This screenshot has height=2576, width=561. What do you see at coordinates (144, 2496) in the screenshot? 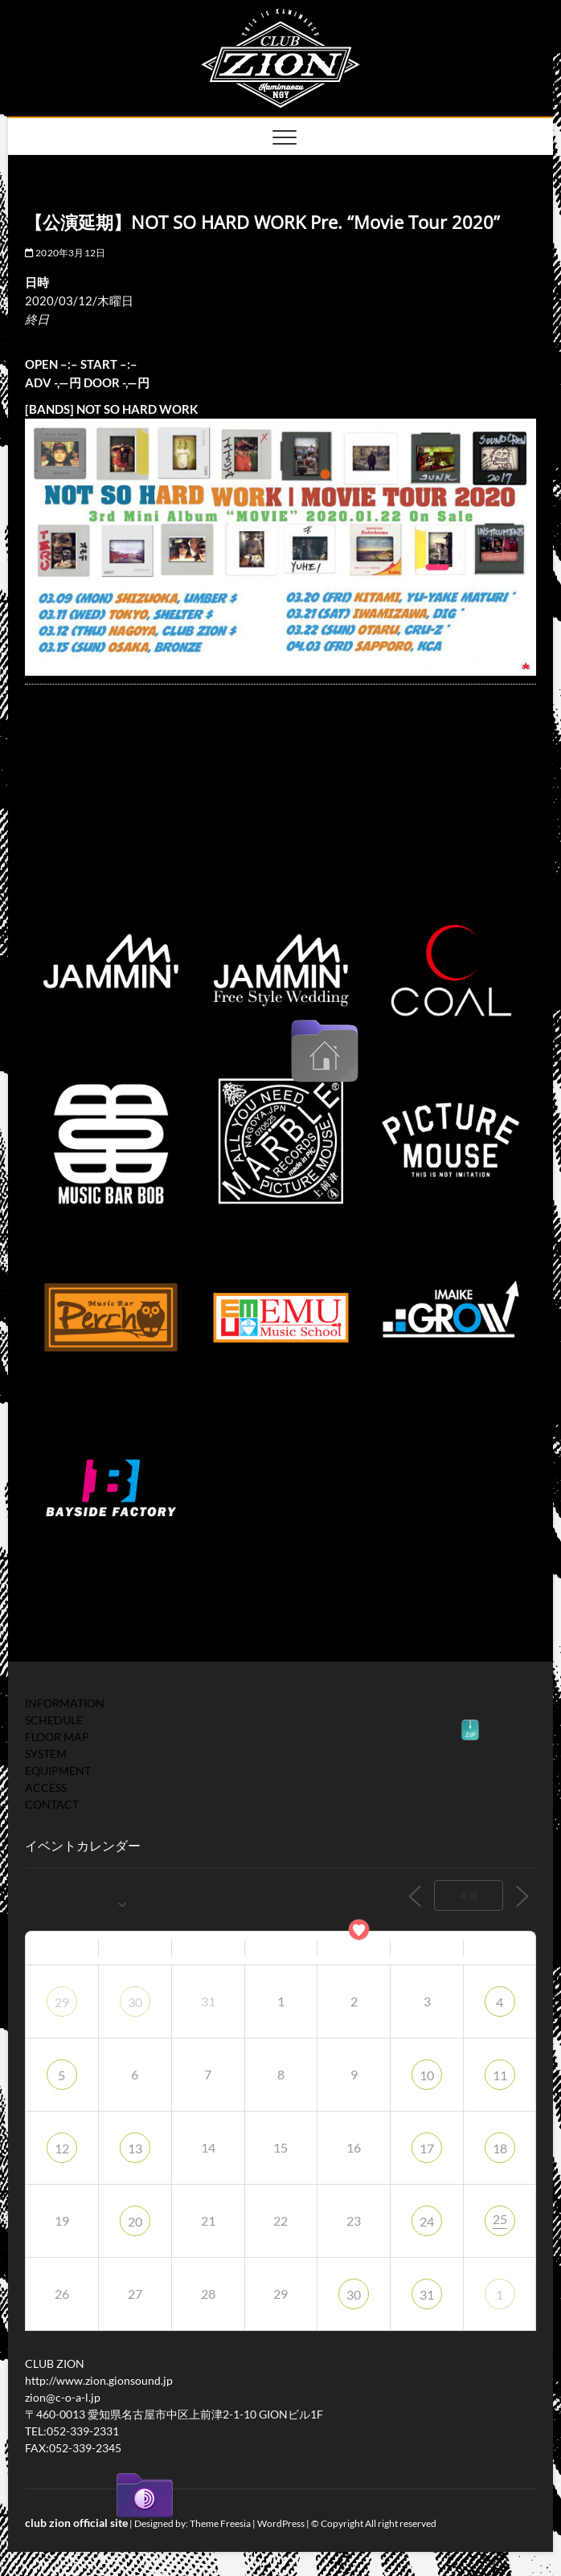
I see `folder containing tor browser files` at bounding box center [144, 2496].